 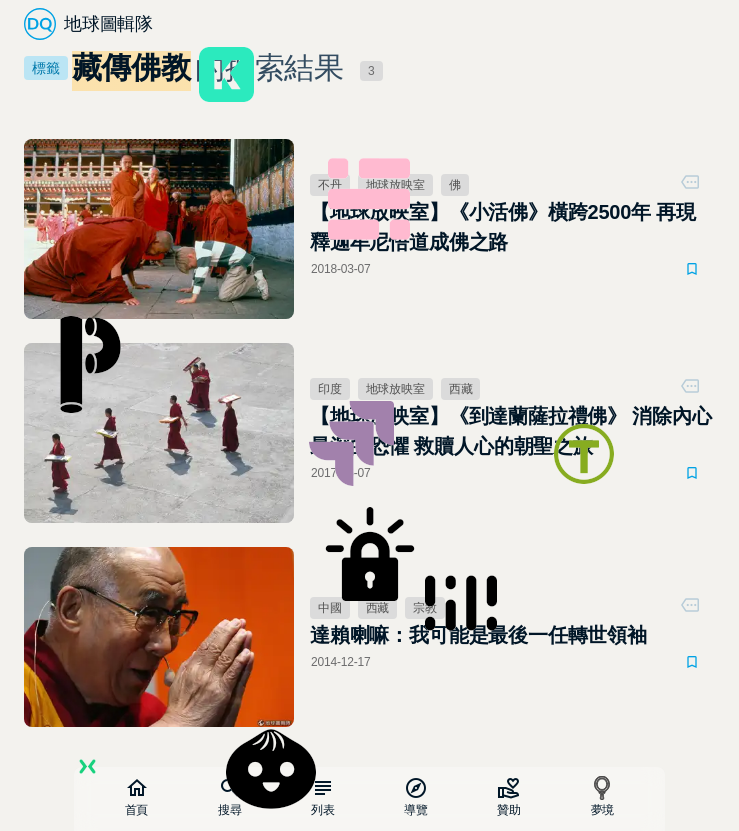 What do you see at coordinates (226, 74) in the screenshot?
I see `keystone CMS logo` at bounding box center [226, 74].